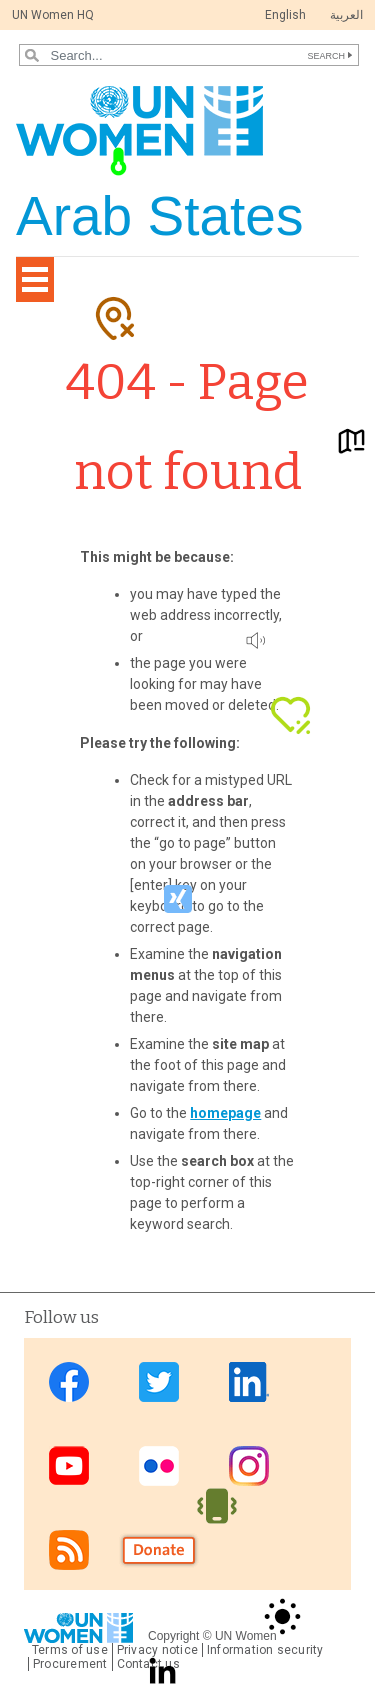 The height and width of the screenshot is (1692, 375). I want to click on remove a saved location, so click(113, 318).